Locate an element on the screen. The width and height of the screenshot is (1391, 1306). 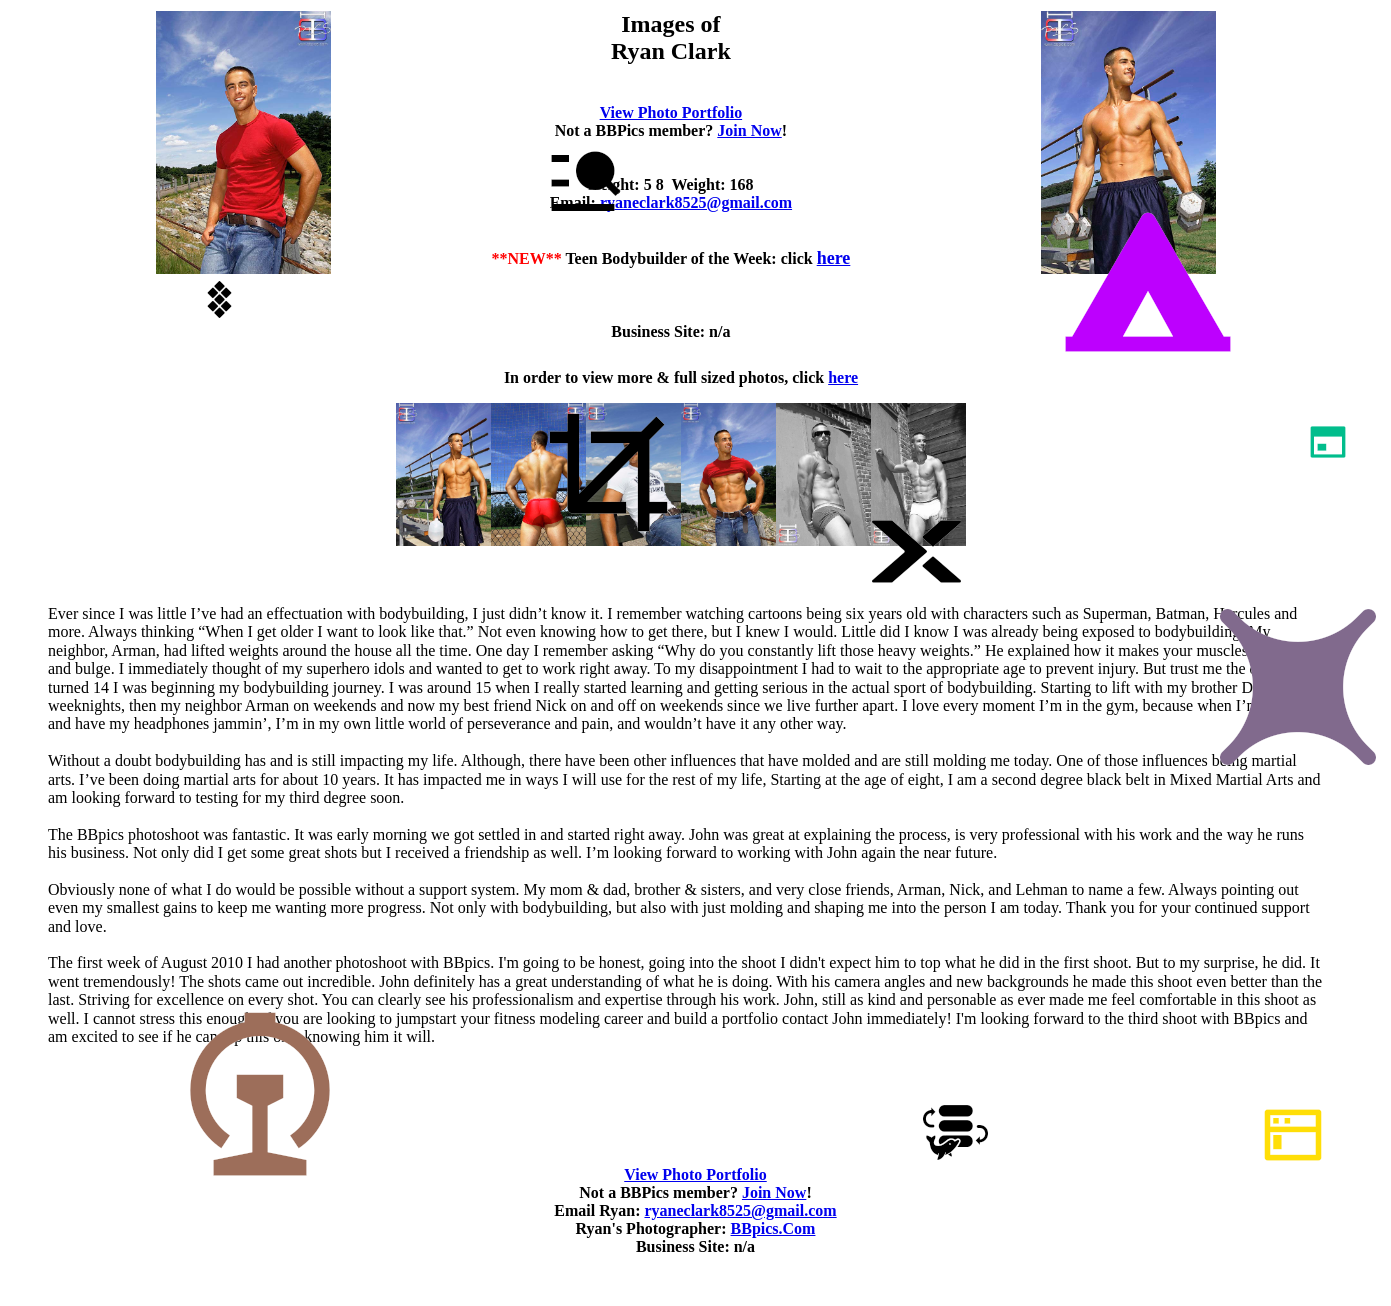
view campground or camping locations is located at coordinates (1148, 284).